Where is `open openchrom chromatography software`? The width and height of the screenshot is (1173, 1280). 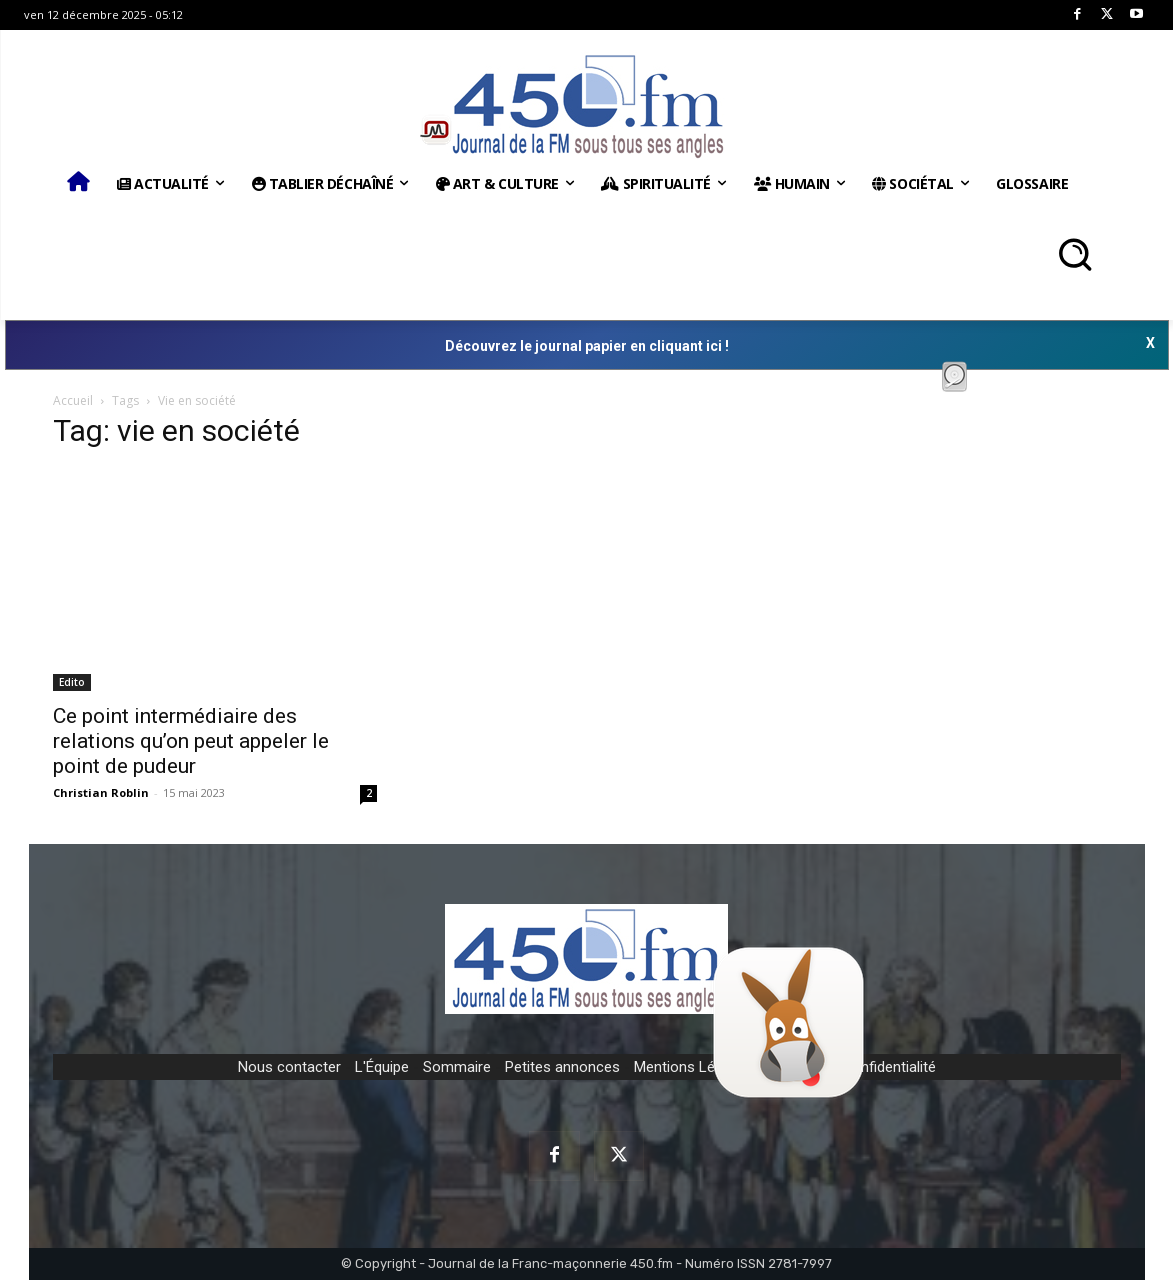 open openchrom chromatography software is located at coordinates (436, 129).